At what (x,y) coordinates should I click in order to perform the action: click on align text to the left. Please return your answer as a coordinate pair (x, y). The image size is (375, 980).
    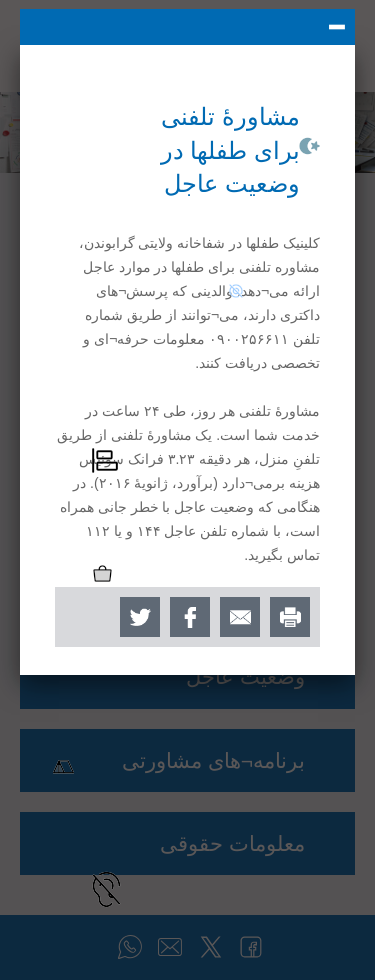
    Looking at the image, I should click on (104, 460).